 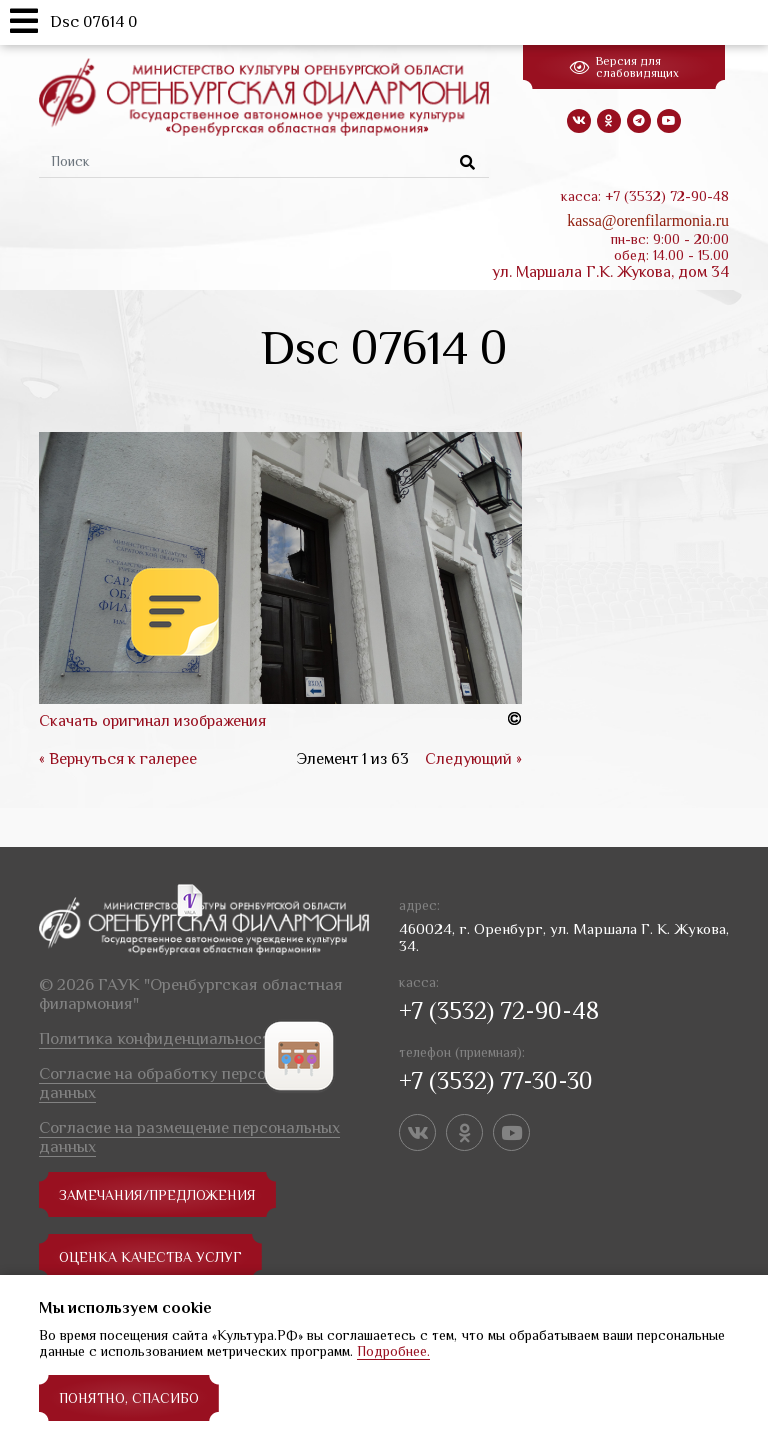 What do you see at coordinates (190, 901) in the screenshot?
I see `vala source code file` at bounding box center [190, 901].